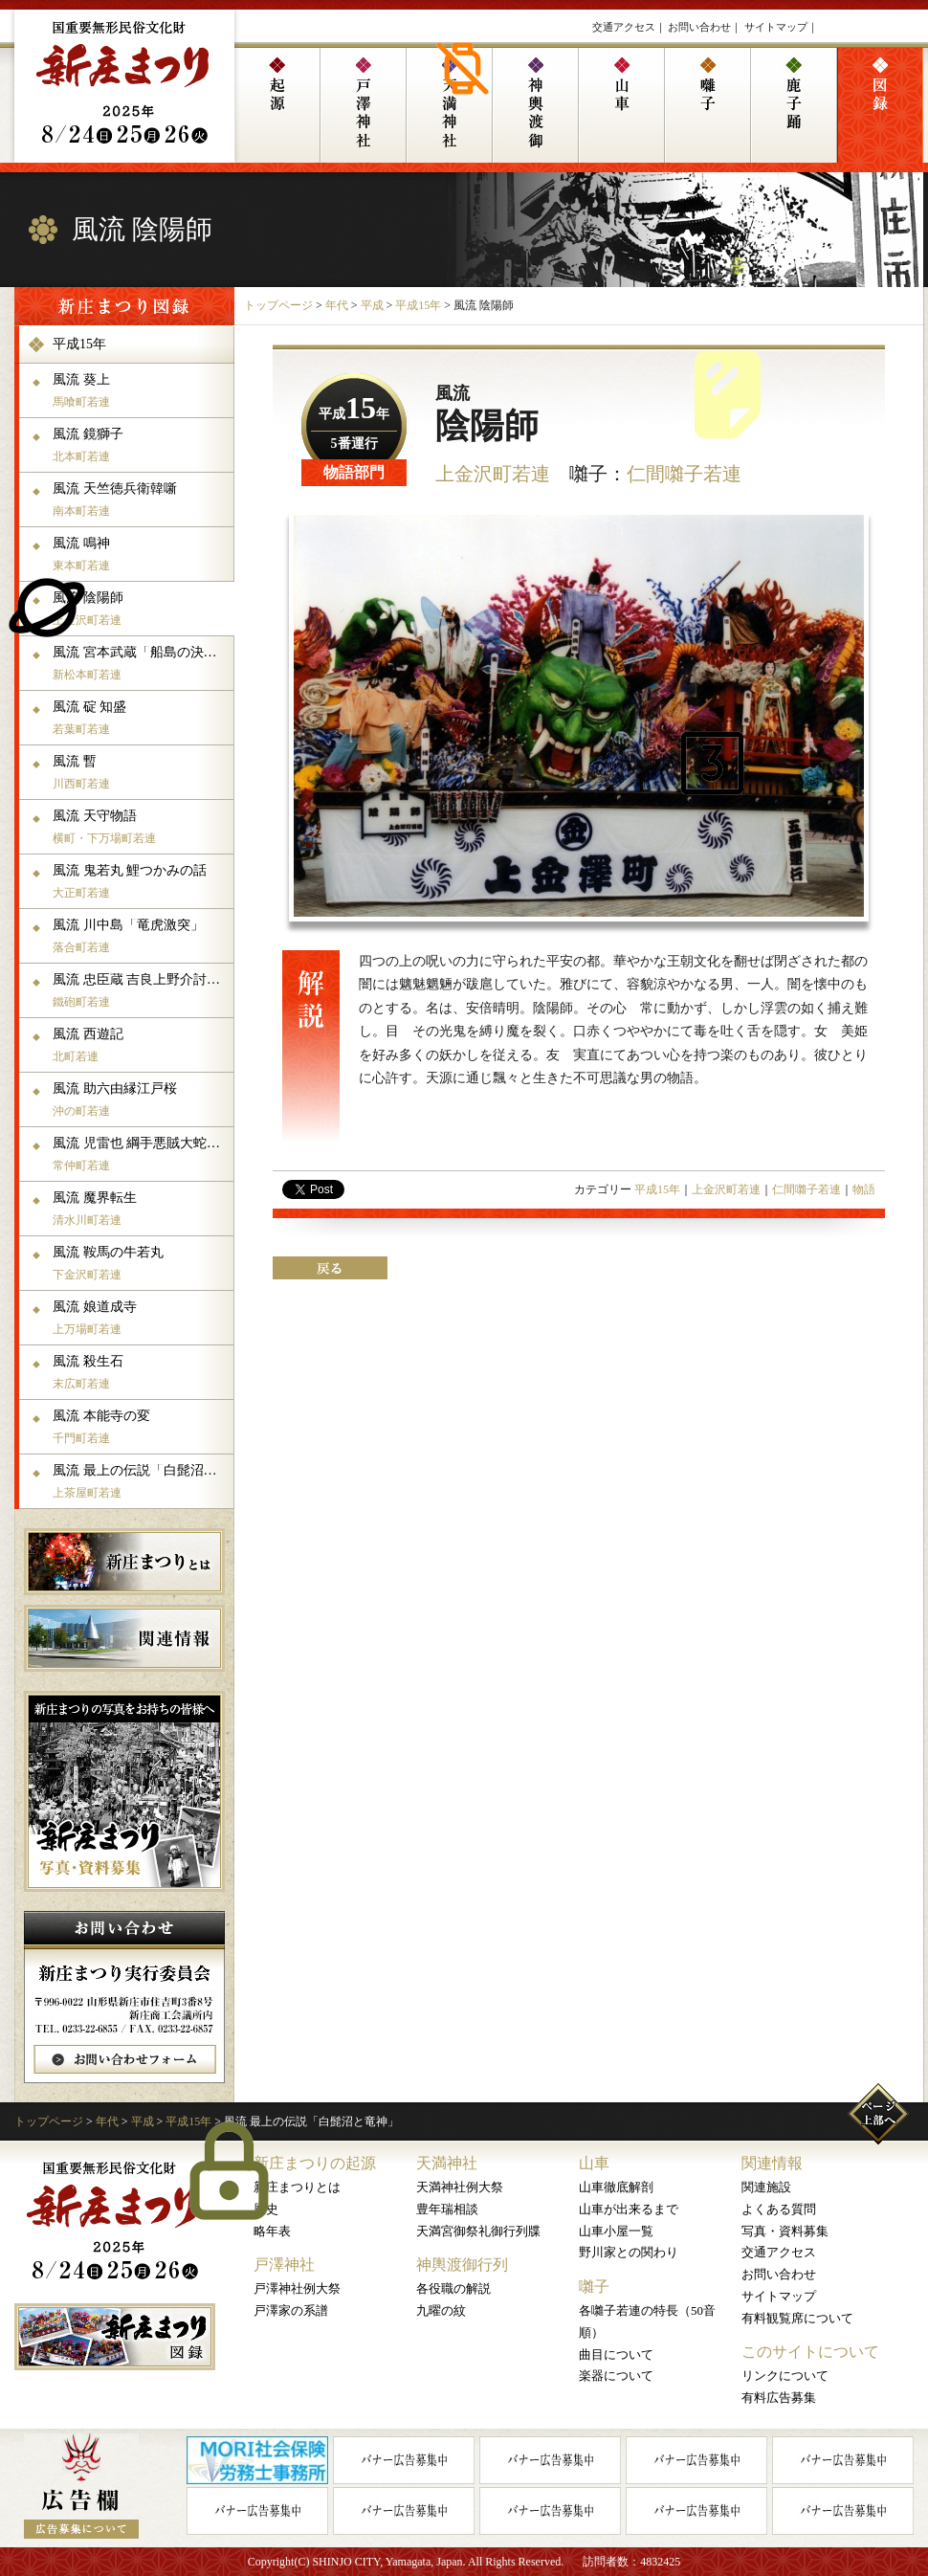  Describe the element at coordinates (47, 608) in the screenshot. I see `explore global or worldwide content` at that location.